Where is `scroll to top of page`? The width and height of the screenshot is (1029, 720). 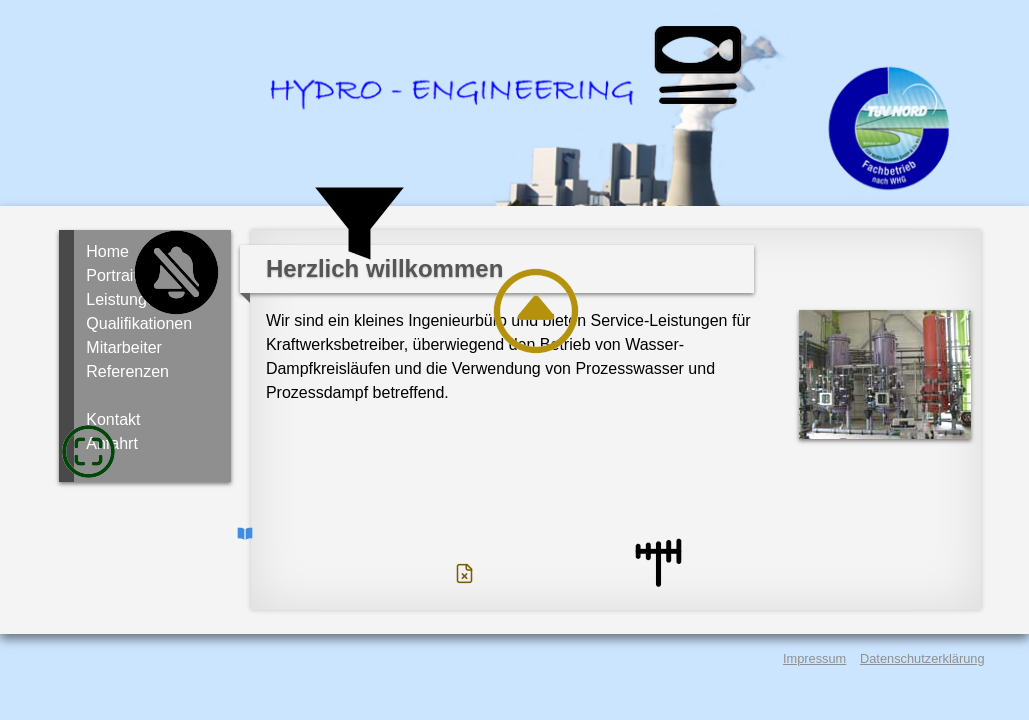
scroll to top of page is located at coordinates (536, 311).